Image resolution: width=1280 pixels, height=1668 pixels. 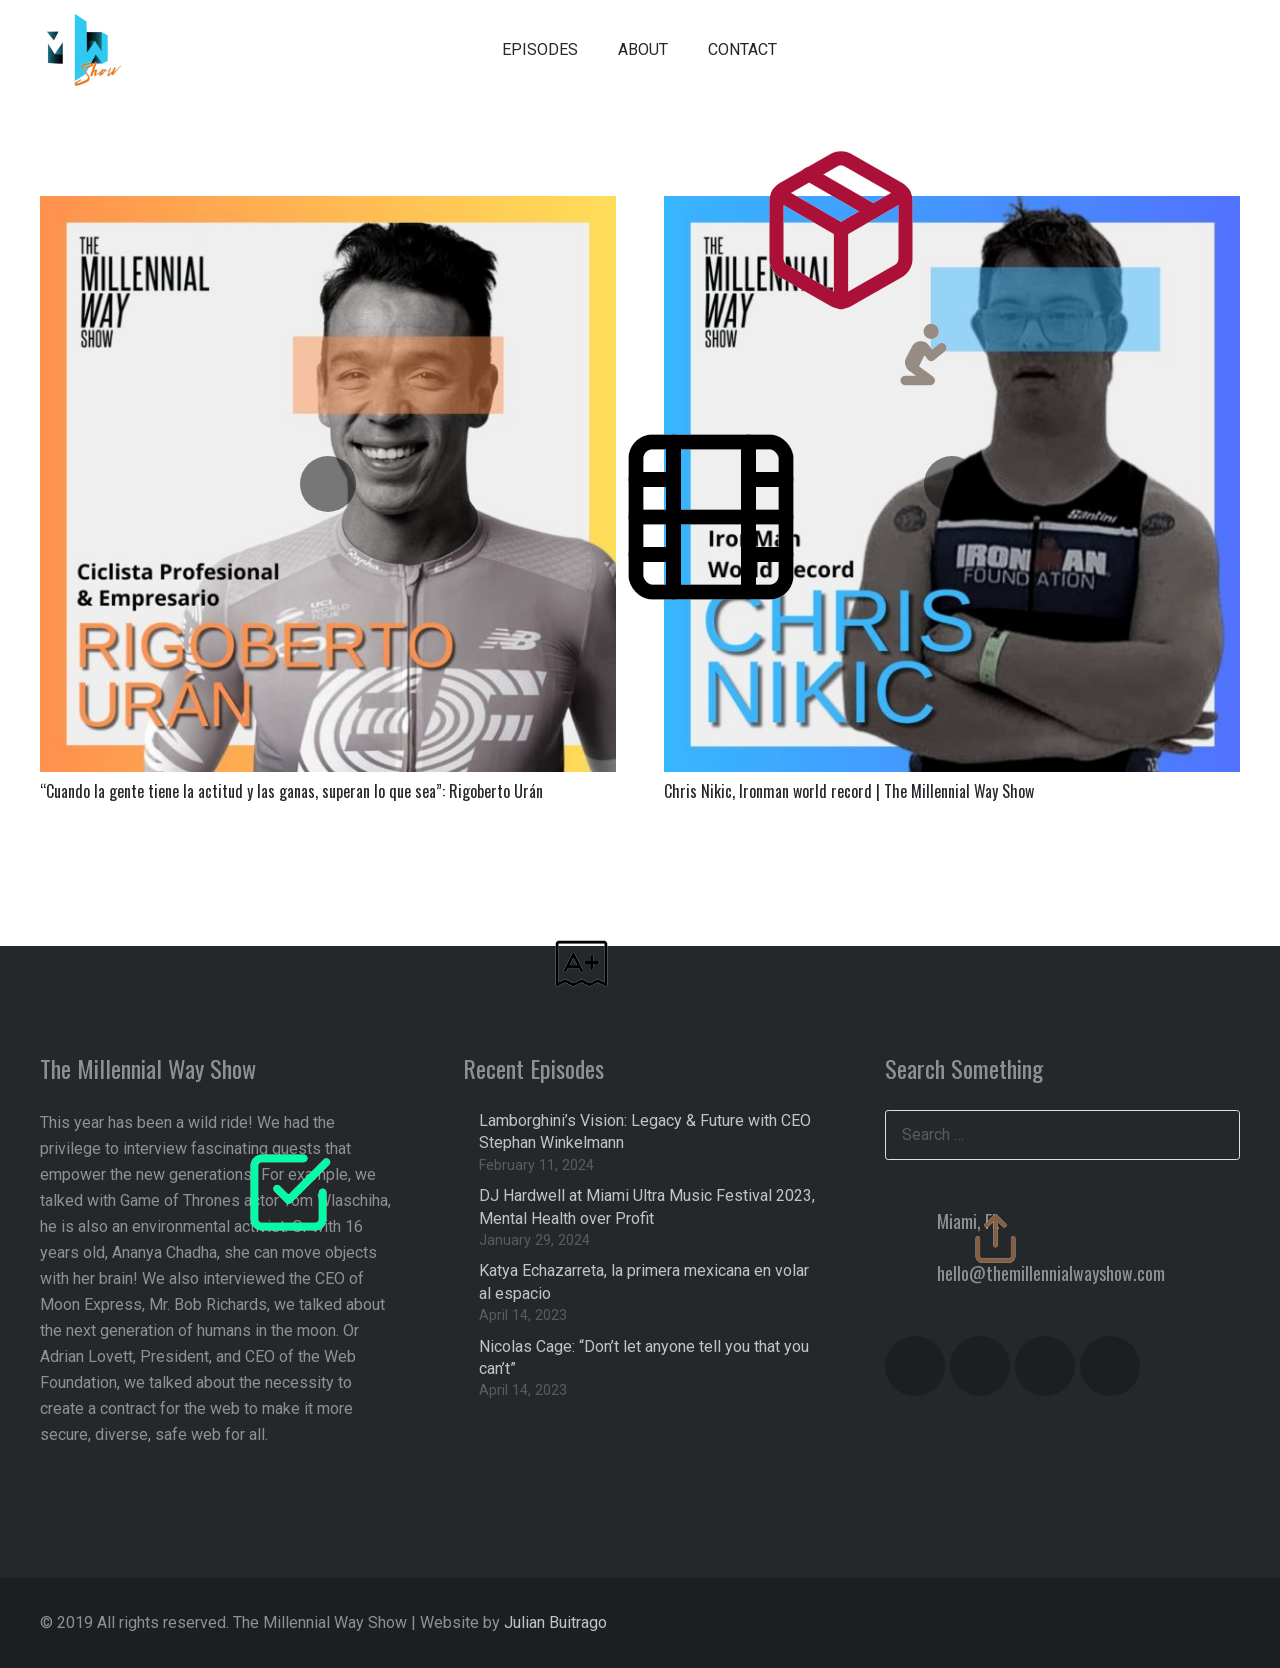 I want to click on view exam or test results, so click(x=581, y=962).